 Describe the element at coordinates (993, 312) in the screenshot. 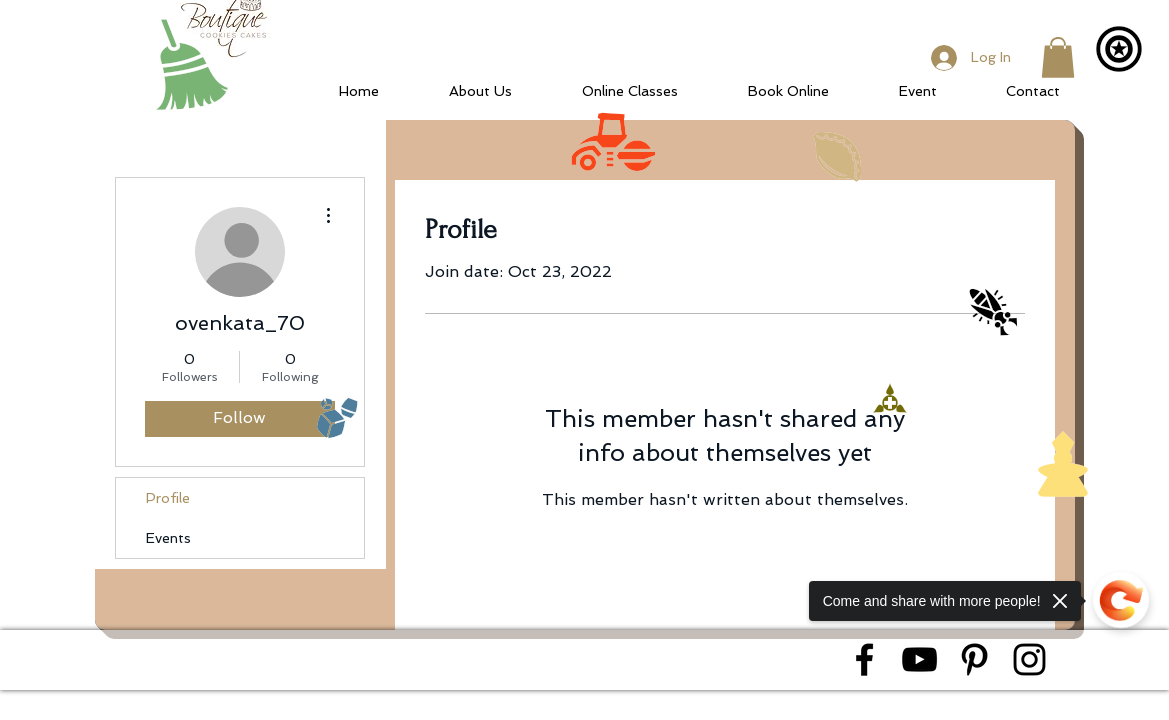

I see `indicates earwig pest type in an insect identification app` at that location.